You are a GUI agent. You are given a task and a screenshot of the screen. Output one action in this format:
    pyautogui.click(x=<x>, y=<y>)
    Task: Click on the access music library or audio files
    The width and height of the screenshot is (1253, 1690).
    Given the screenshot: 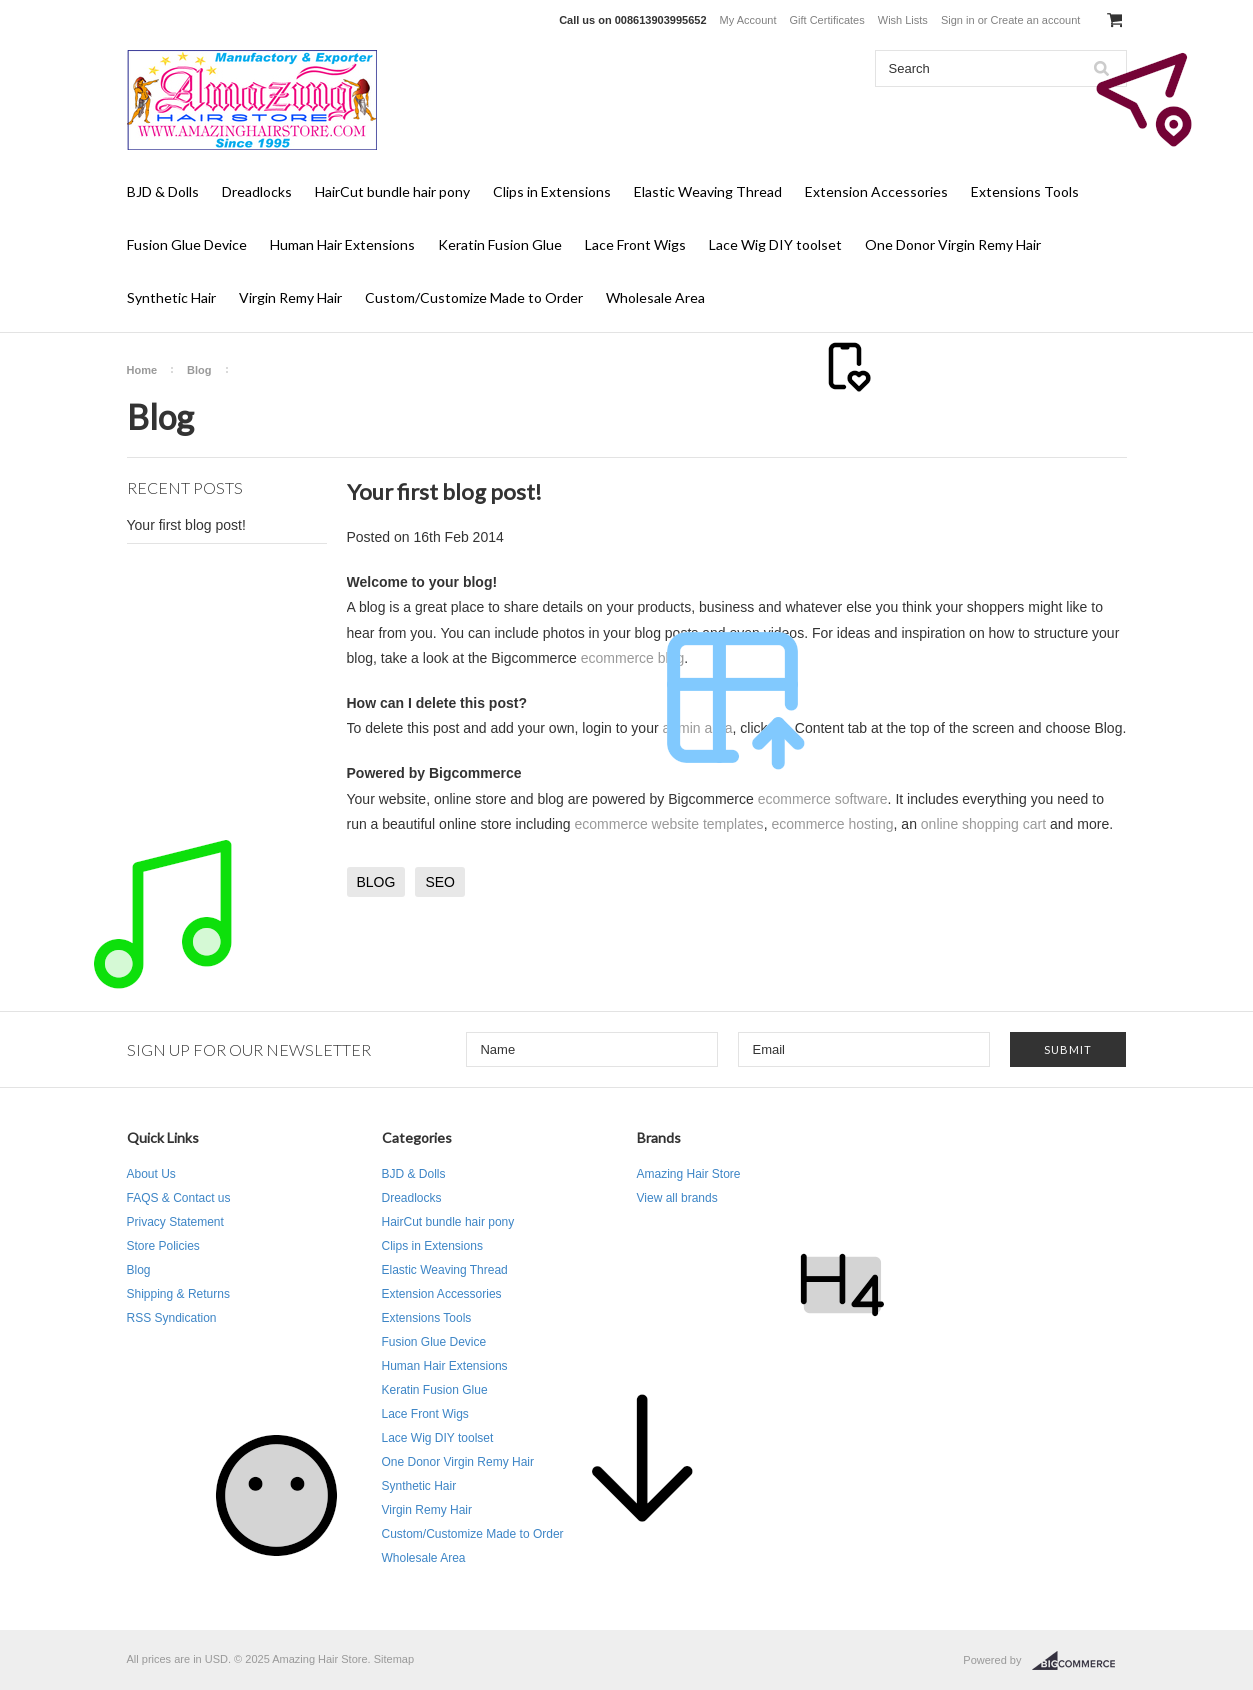 What is the action you would take?
    pyautogui.click(x=171, y=917)
    